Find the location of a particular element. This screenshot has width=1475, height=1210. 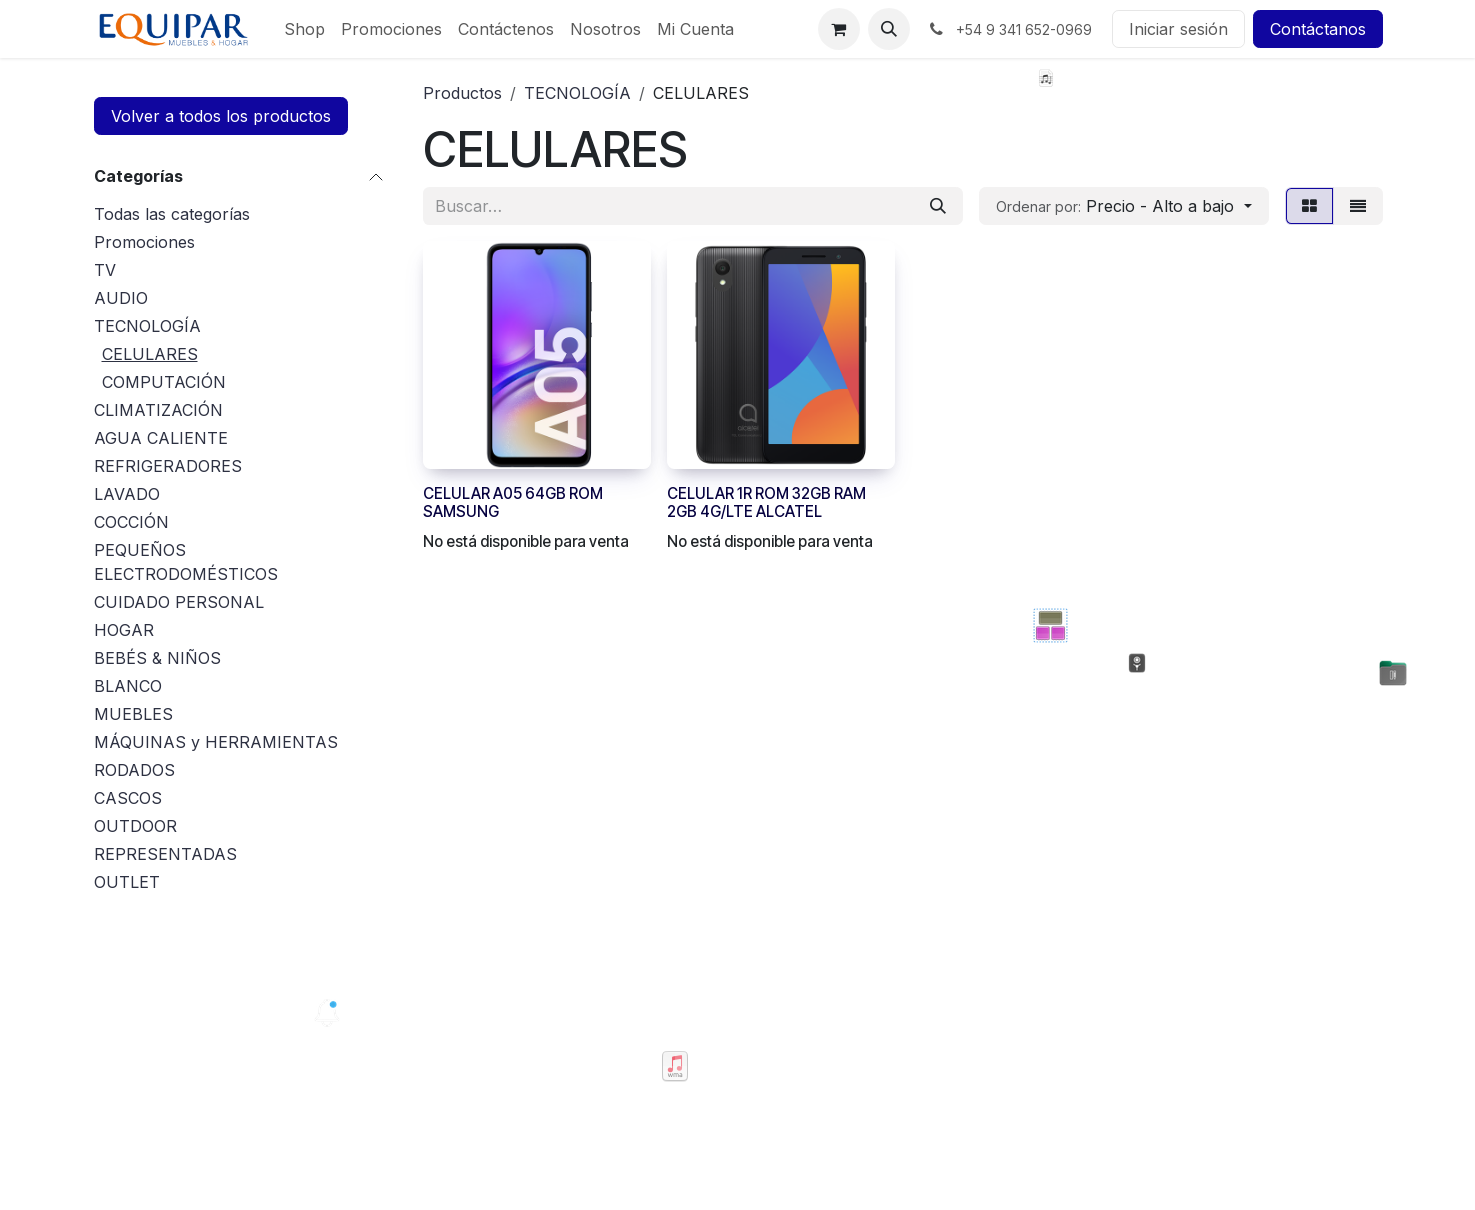

a windows media audio (.wma) file is located at coordinates (675, 1066).